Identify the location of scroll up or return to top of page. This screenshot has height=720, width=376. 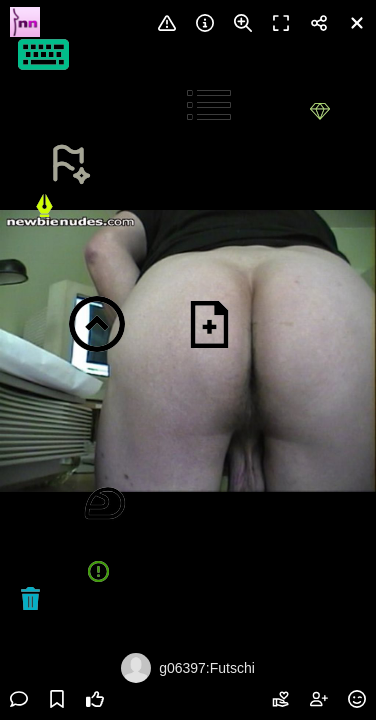
(97, 324).